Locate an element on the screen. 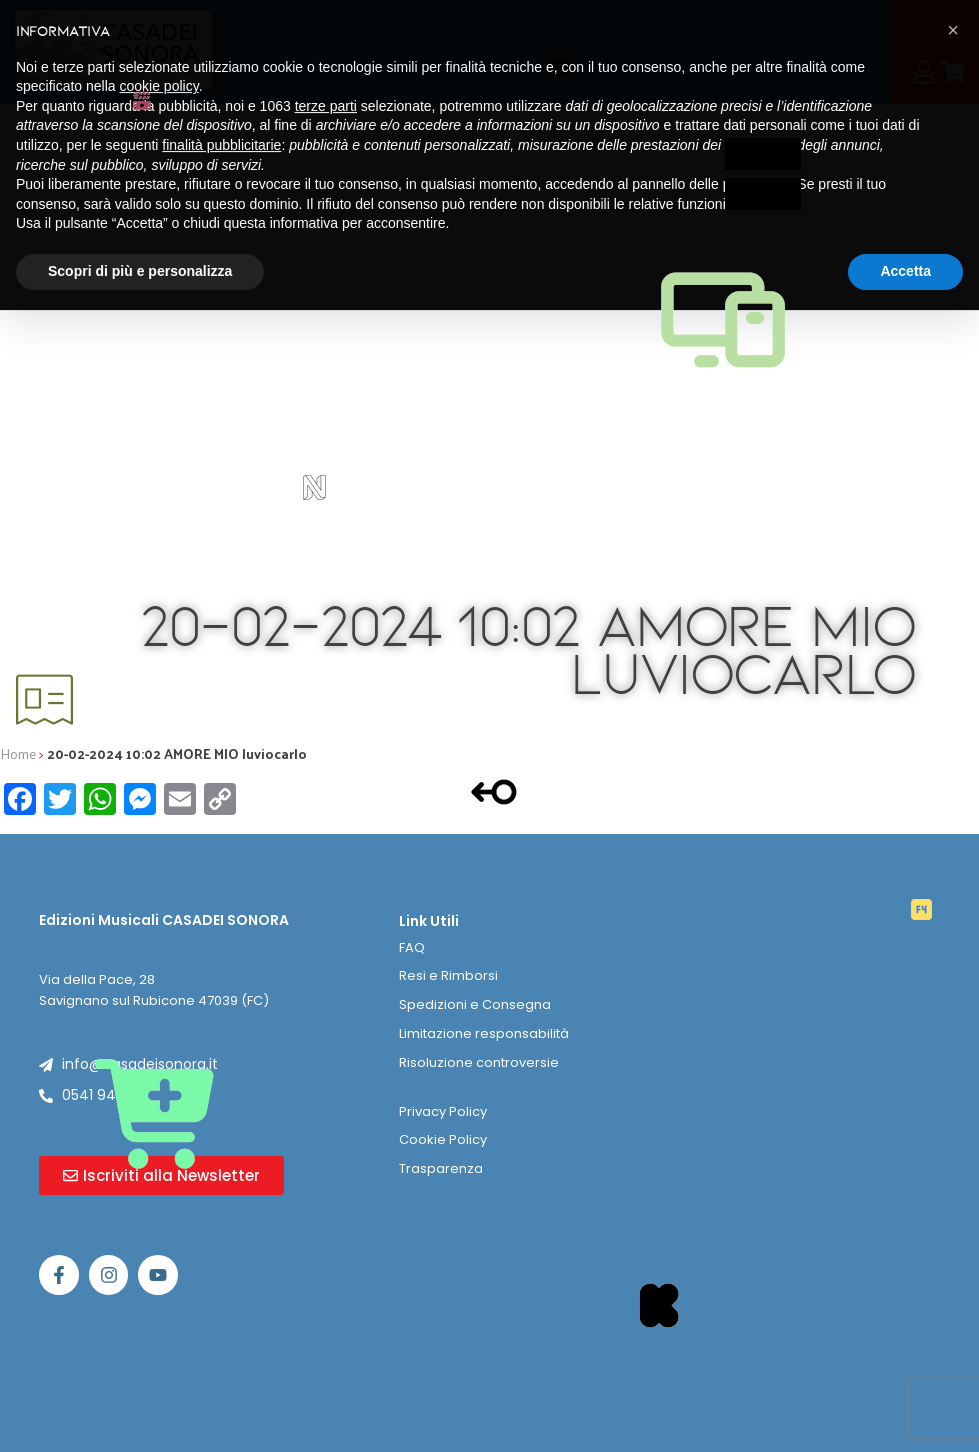 This screenshot has width=979, height=1452. link to Kickstarter profile or campaign is located at coordinates (658, 1305).